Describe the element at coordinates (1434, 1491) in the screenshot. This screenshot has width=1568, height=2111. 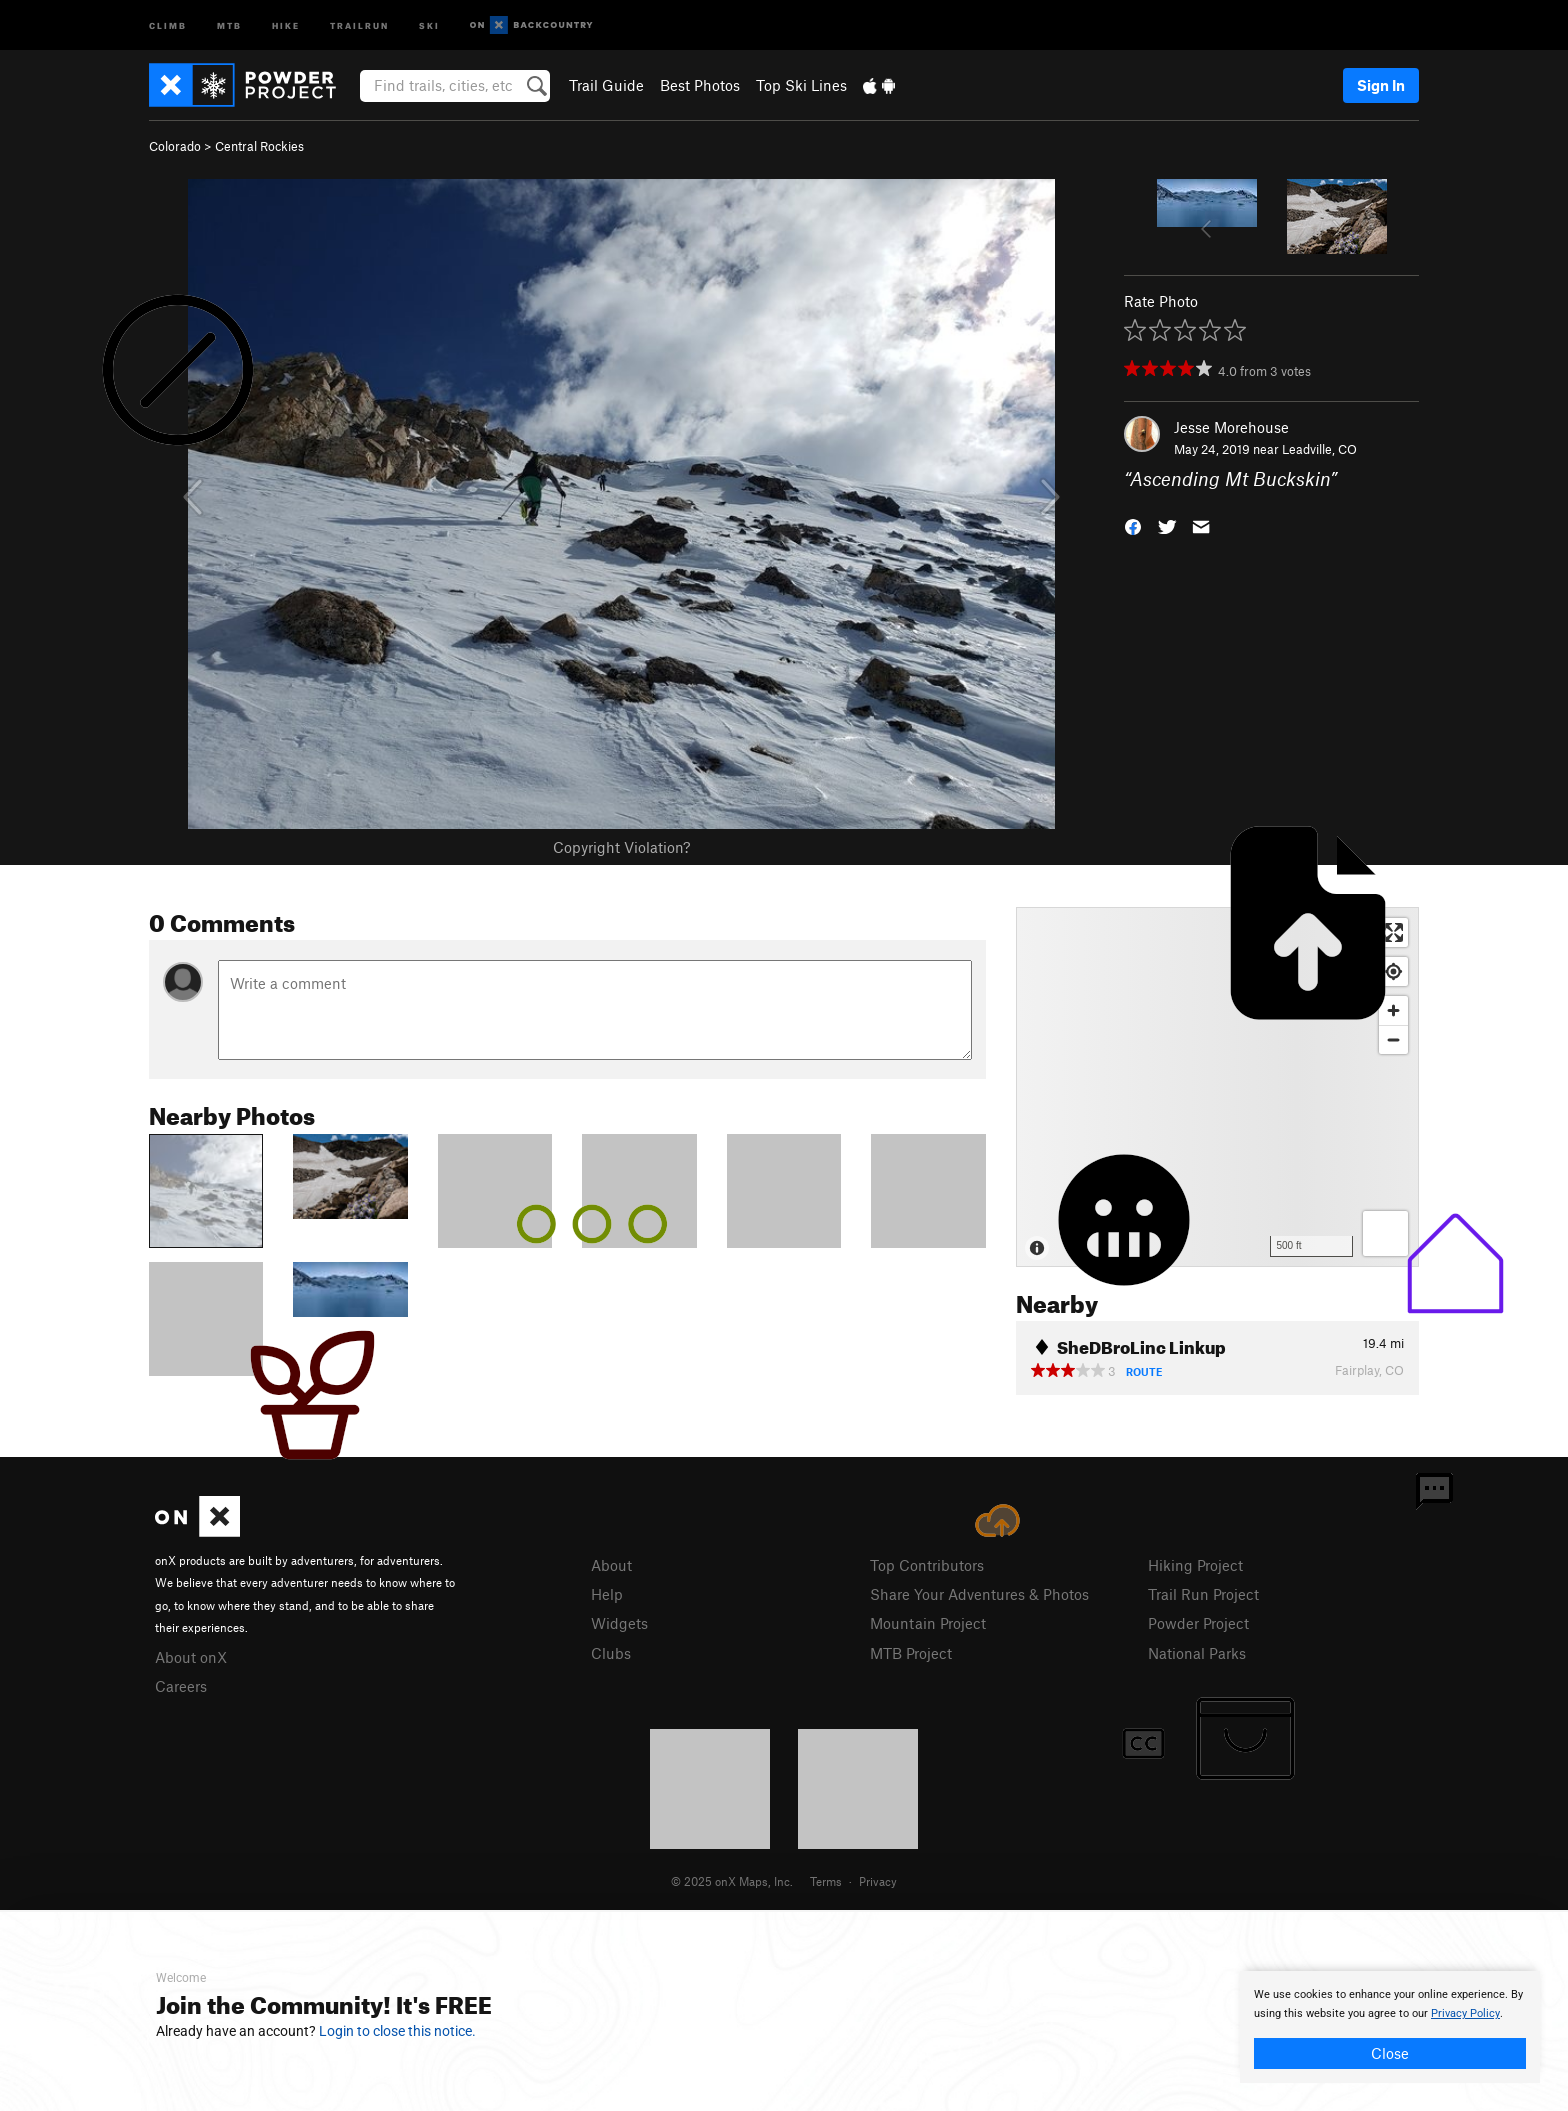
I see `open text messaging app` at that location.